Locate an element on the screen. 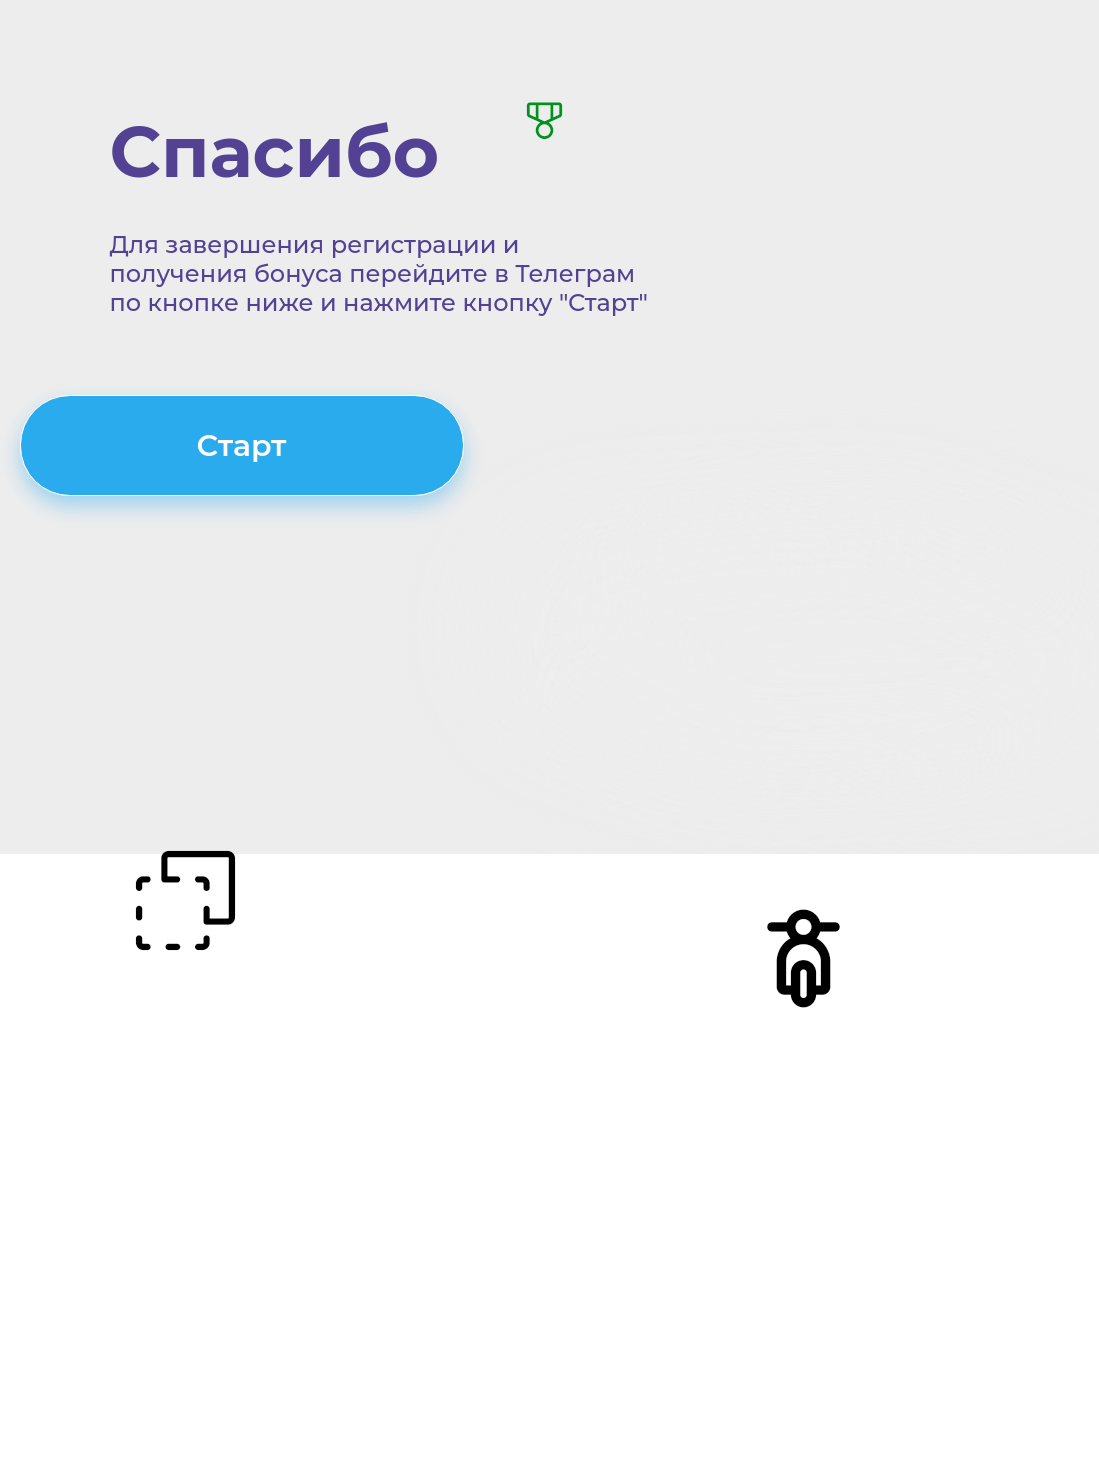  select moped or scooter as transportation mode is located at coordinates (803, 958).